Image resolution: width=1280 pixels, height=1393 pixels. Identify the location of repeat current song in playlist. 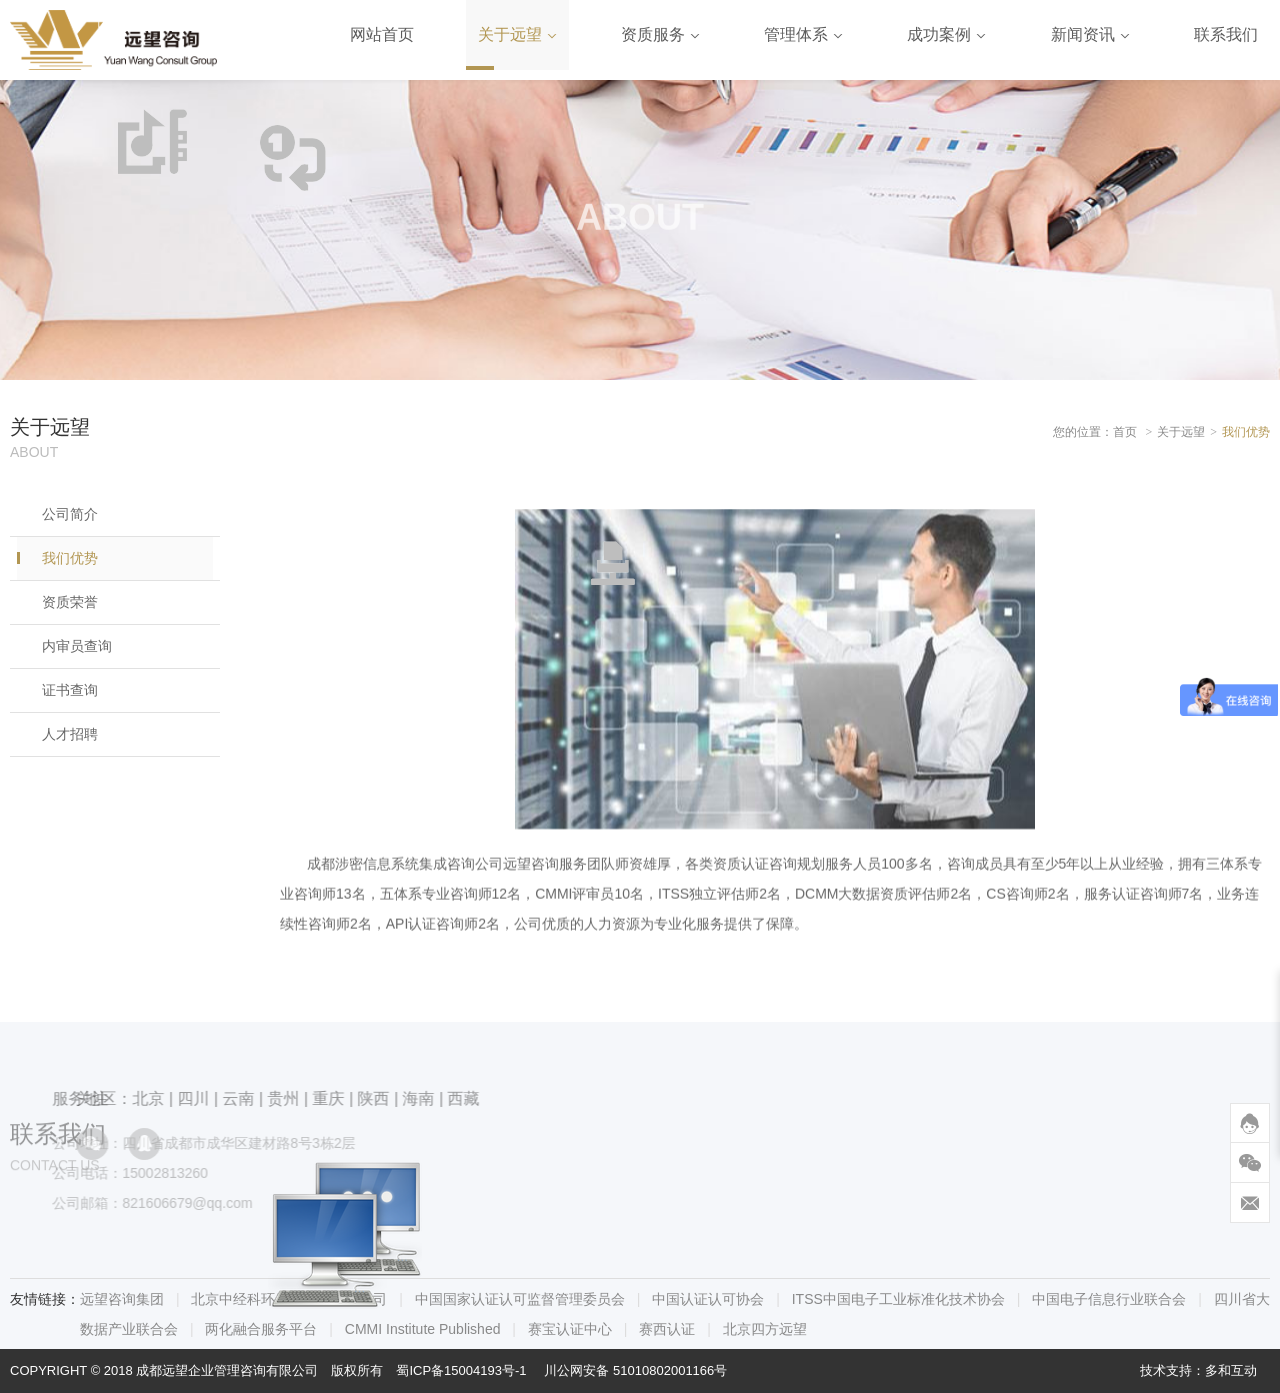
(295, 160).